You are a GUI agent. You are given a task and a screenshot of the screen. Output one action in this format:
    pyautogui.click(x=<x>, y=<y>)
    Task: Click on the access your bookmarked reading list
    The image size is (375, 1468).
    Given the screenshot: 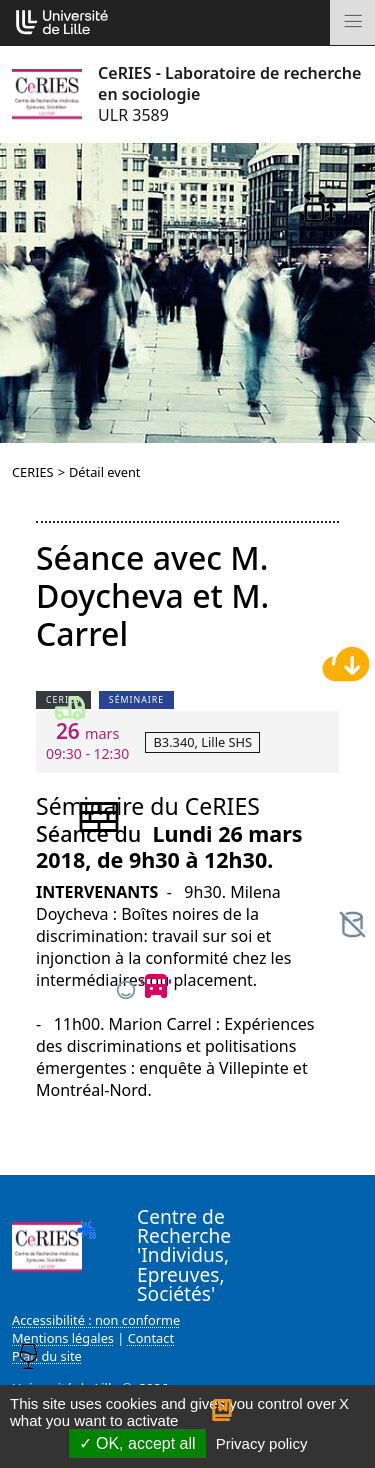 What is the action you would take?
    pyautogui.click(x=222, y=1410)
    